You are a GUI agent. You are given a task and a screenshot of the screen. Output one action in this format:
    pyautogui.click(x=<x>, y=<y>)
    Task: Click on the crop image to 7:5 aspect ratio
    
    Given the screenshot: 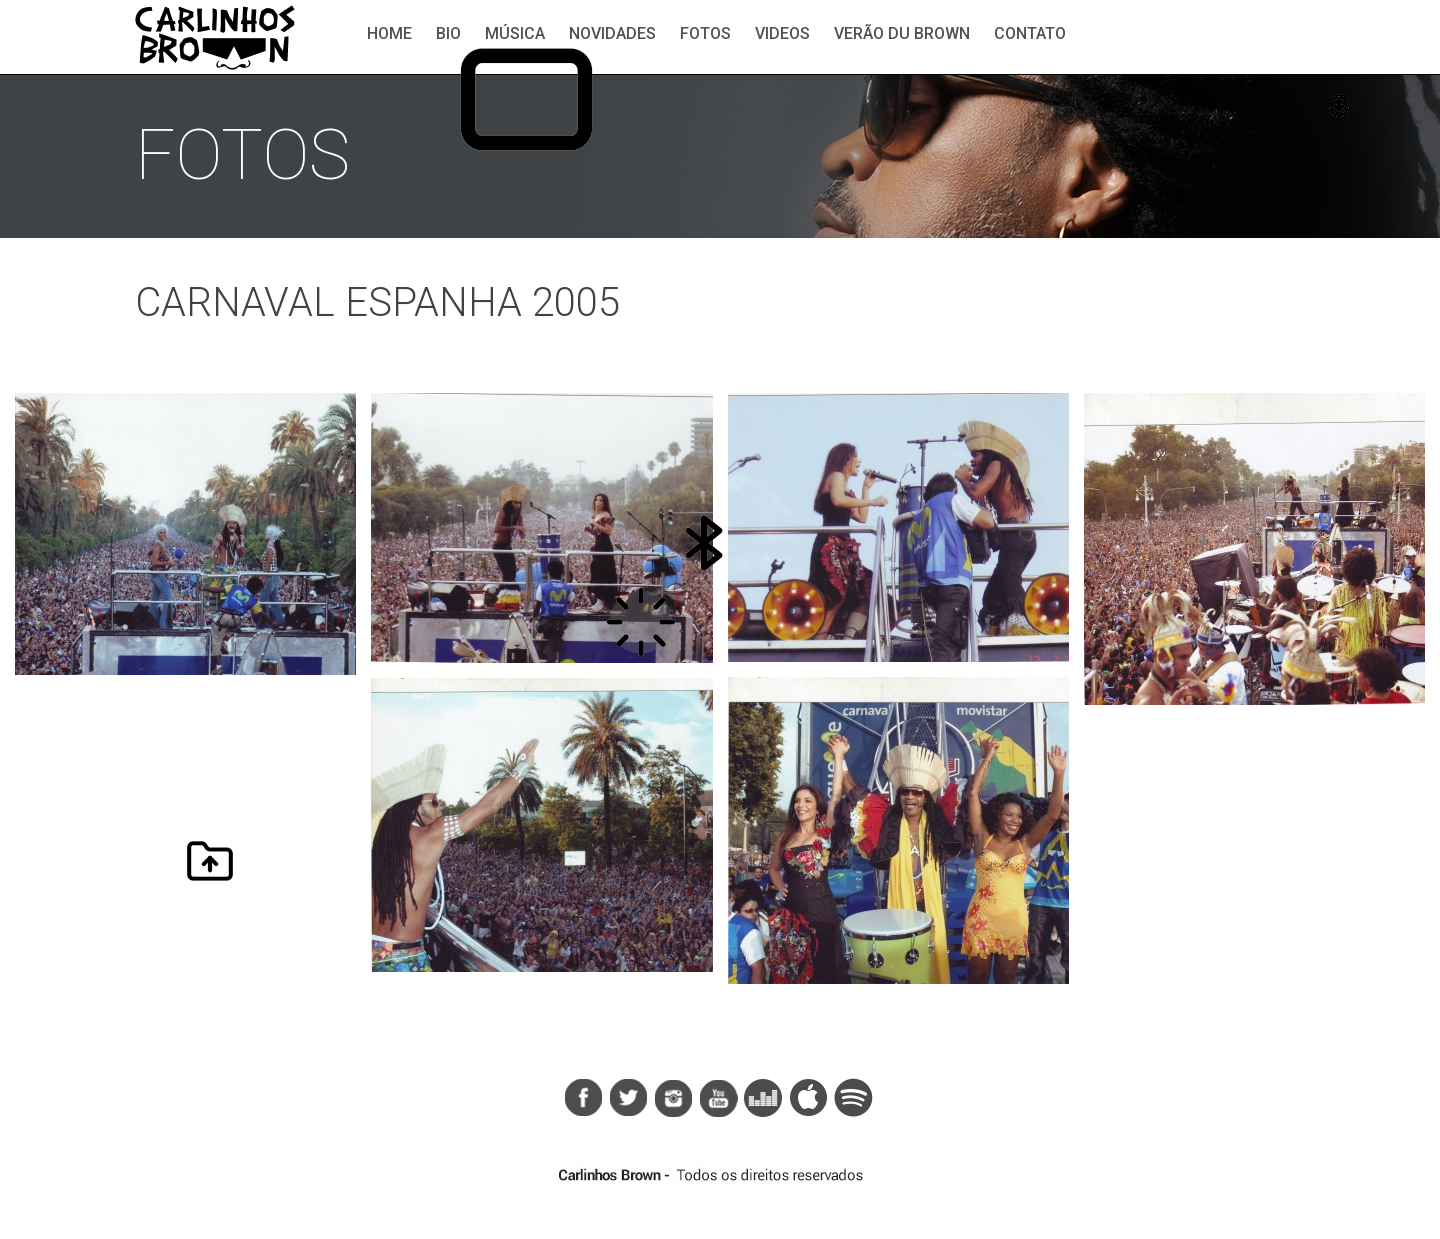 What is the action you would take?
    pyautogui.click(x=526, y=99)
    